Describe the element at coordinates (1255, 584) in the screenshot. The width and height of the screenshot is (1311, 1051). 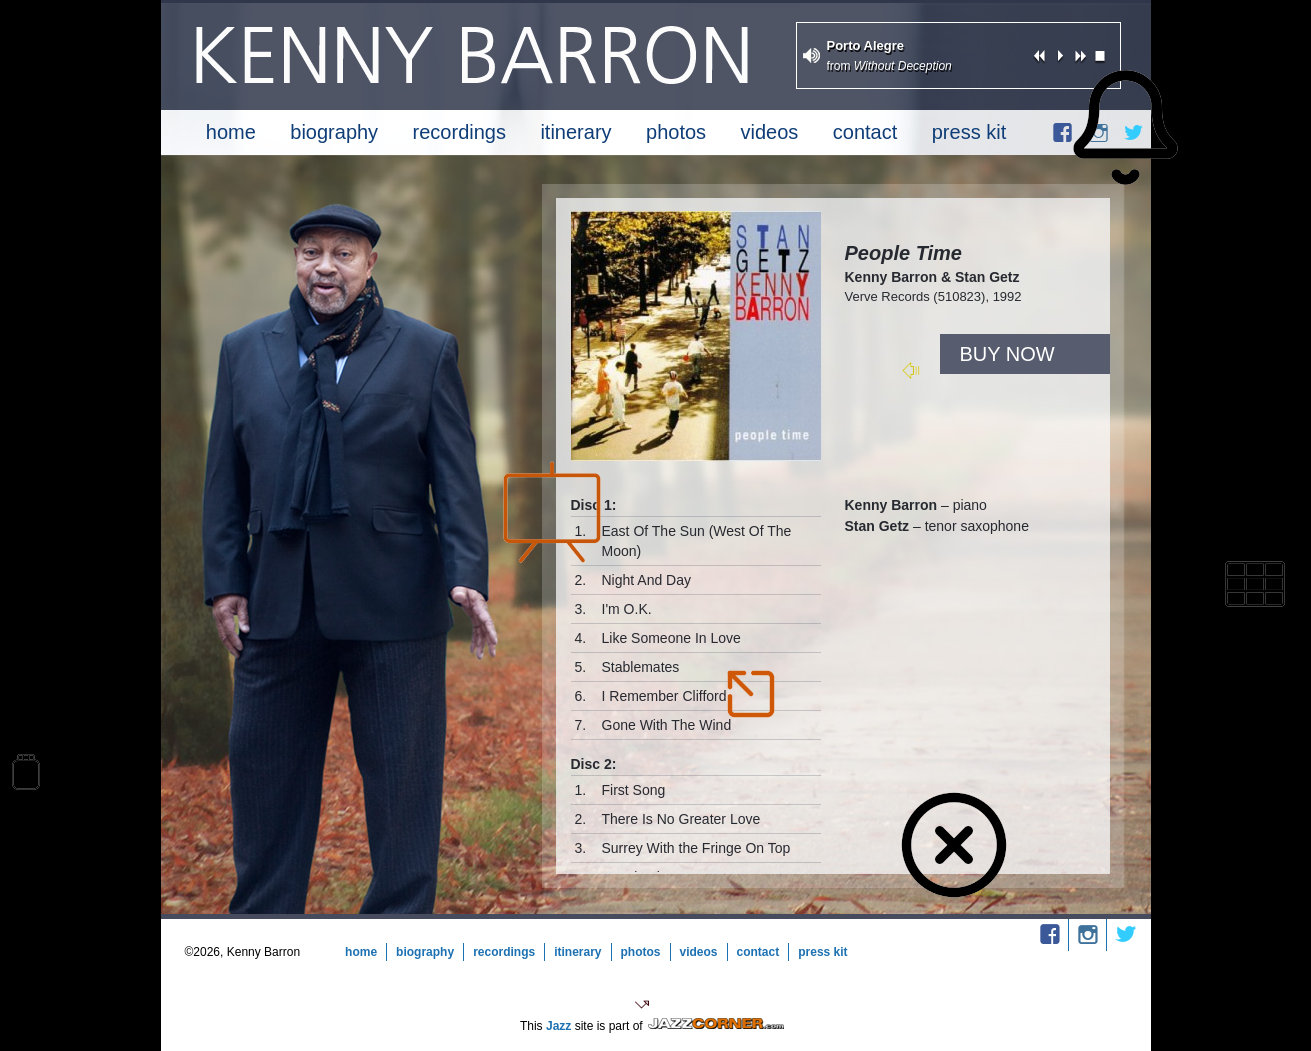
I see `view items in grid layout` at that location.